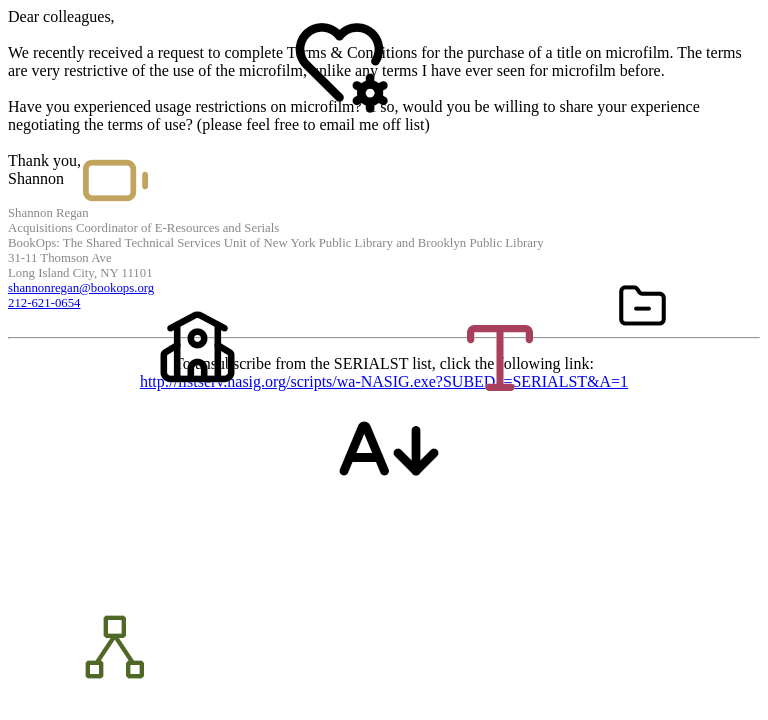  I want to click on remove a folder, so click(642, 306).